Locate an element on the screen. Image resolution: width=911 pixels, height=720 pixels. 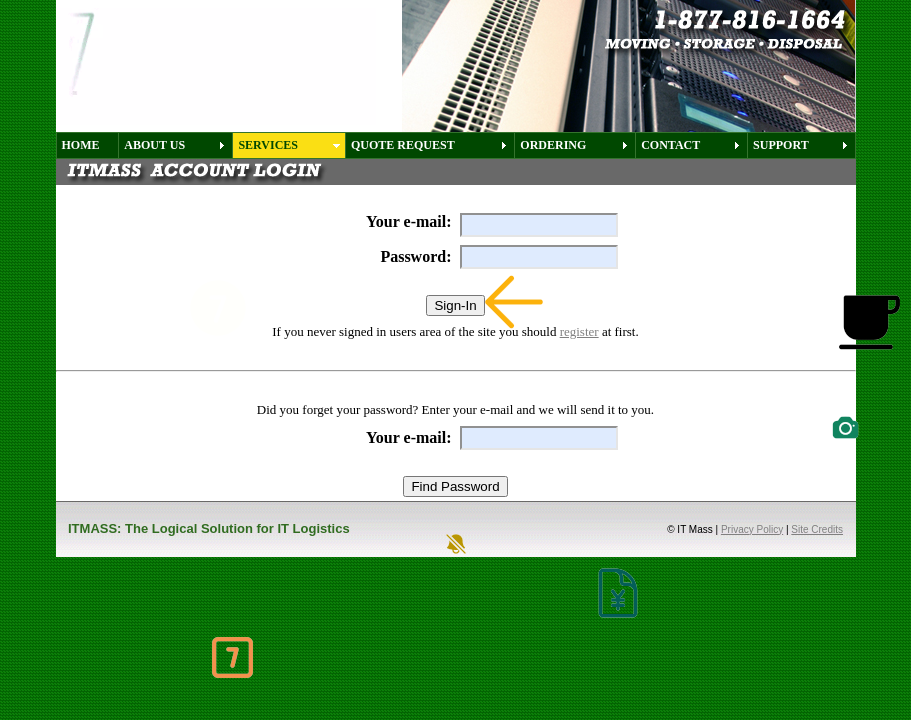
take a photo is located at coordinates (845, 427).